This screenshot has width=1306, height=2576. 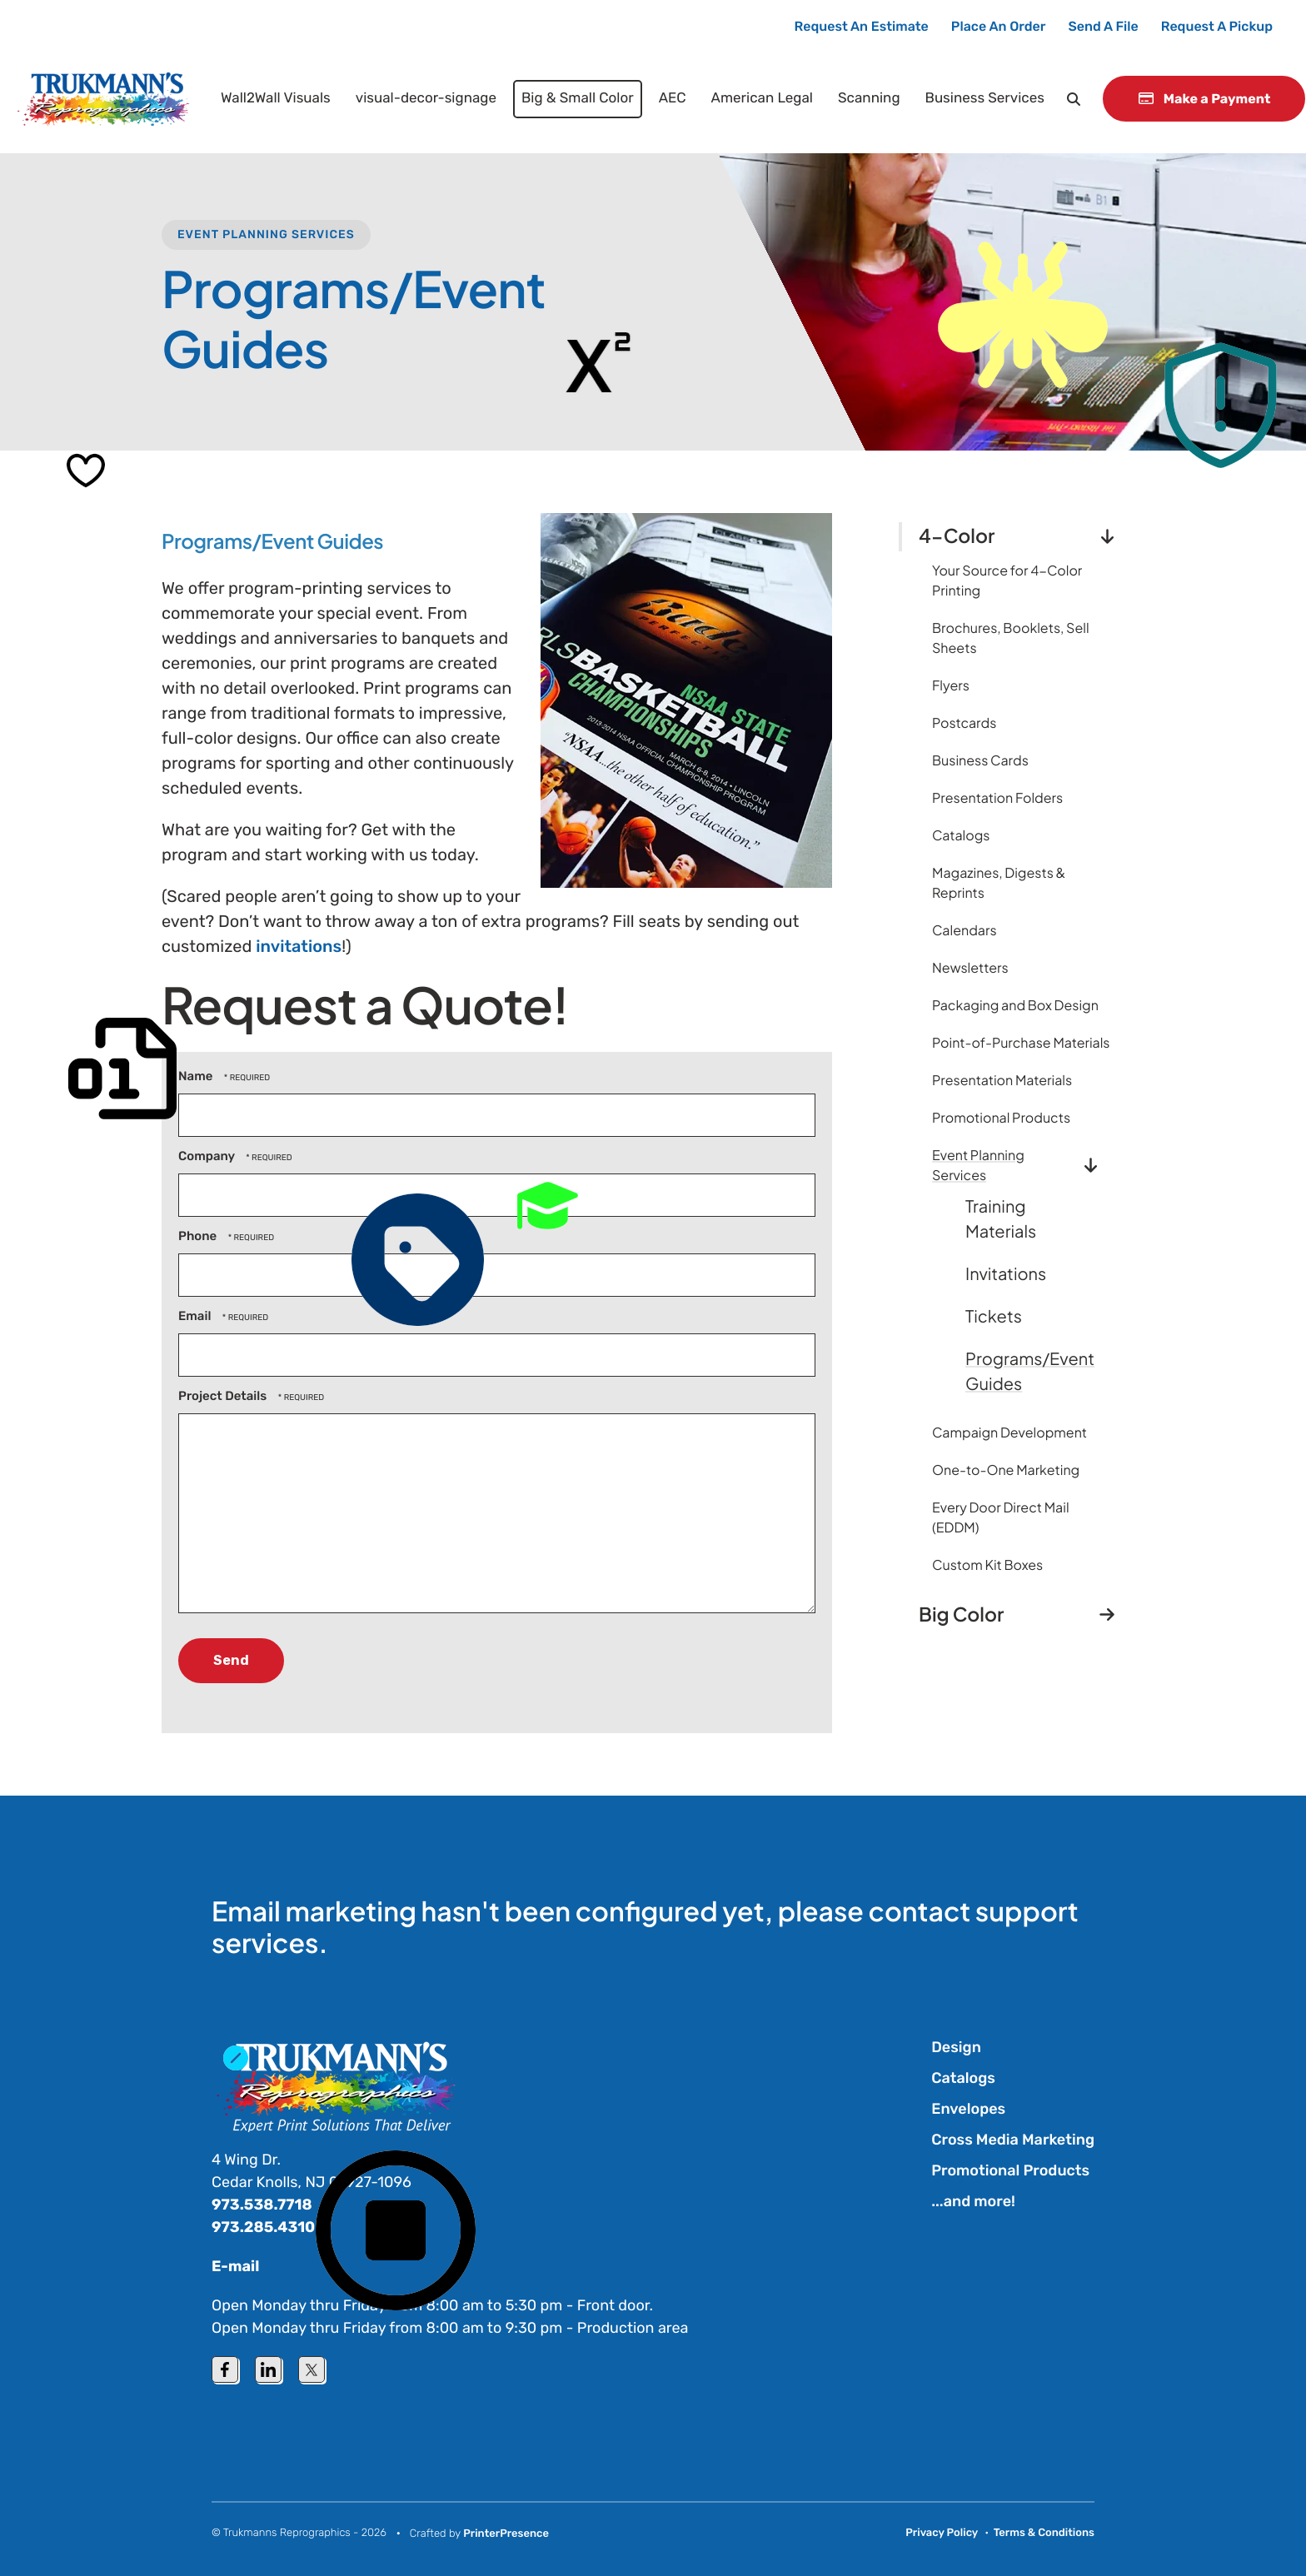 What do you see at coordinates (417, 1259) in the screenshot?
I see `view tagged items in your feed` at bounding box center [417, 1259].